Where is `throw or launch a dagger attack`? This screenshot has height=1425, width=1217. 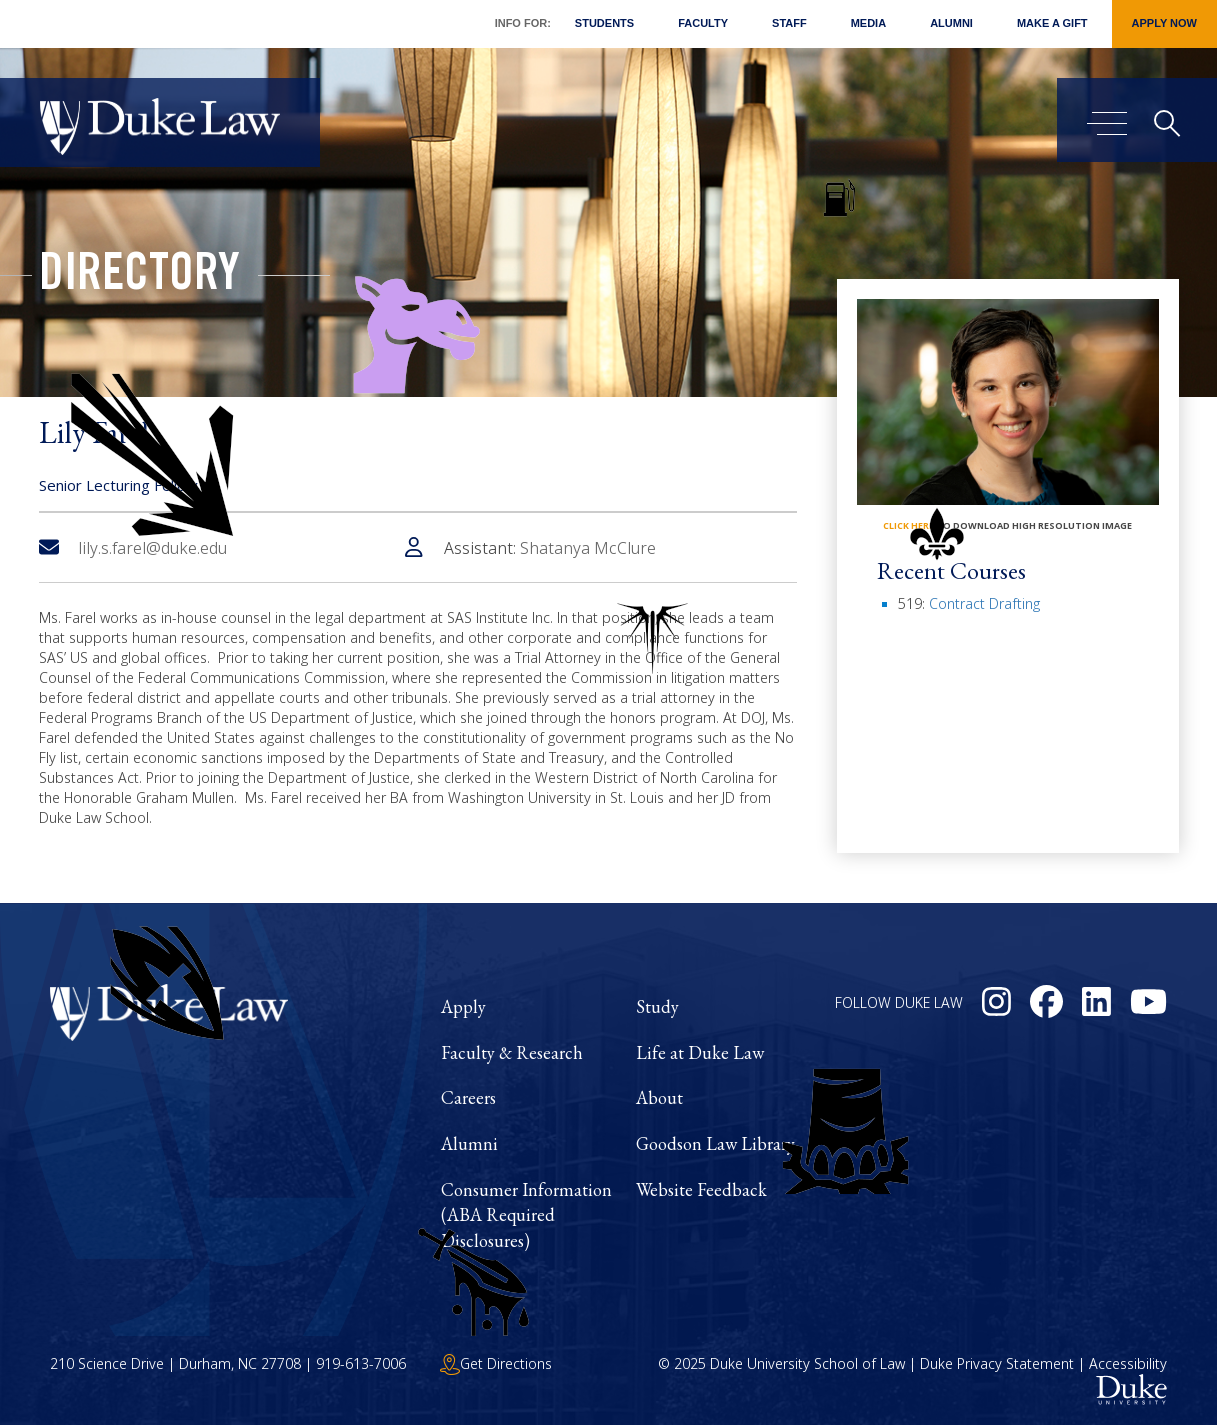 throw or launch a dagger attack is located at coordinates (168, 984).